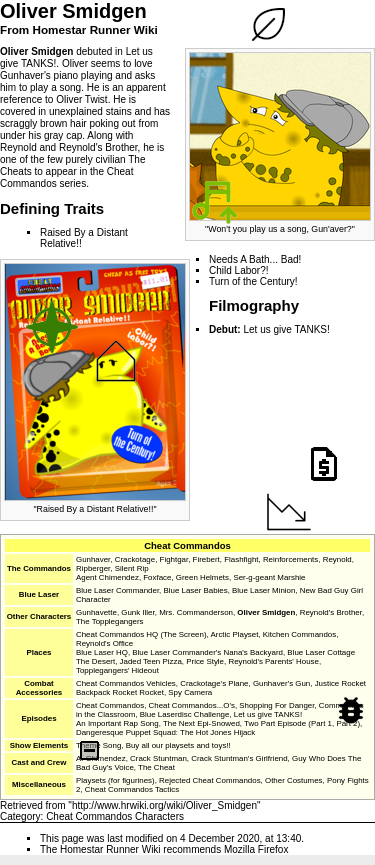  Describe the element at coordinates (324, 464) in the screenshot. I see `request a price quote or estimate` at that location.